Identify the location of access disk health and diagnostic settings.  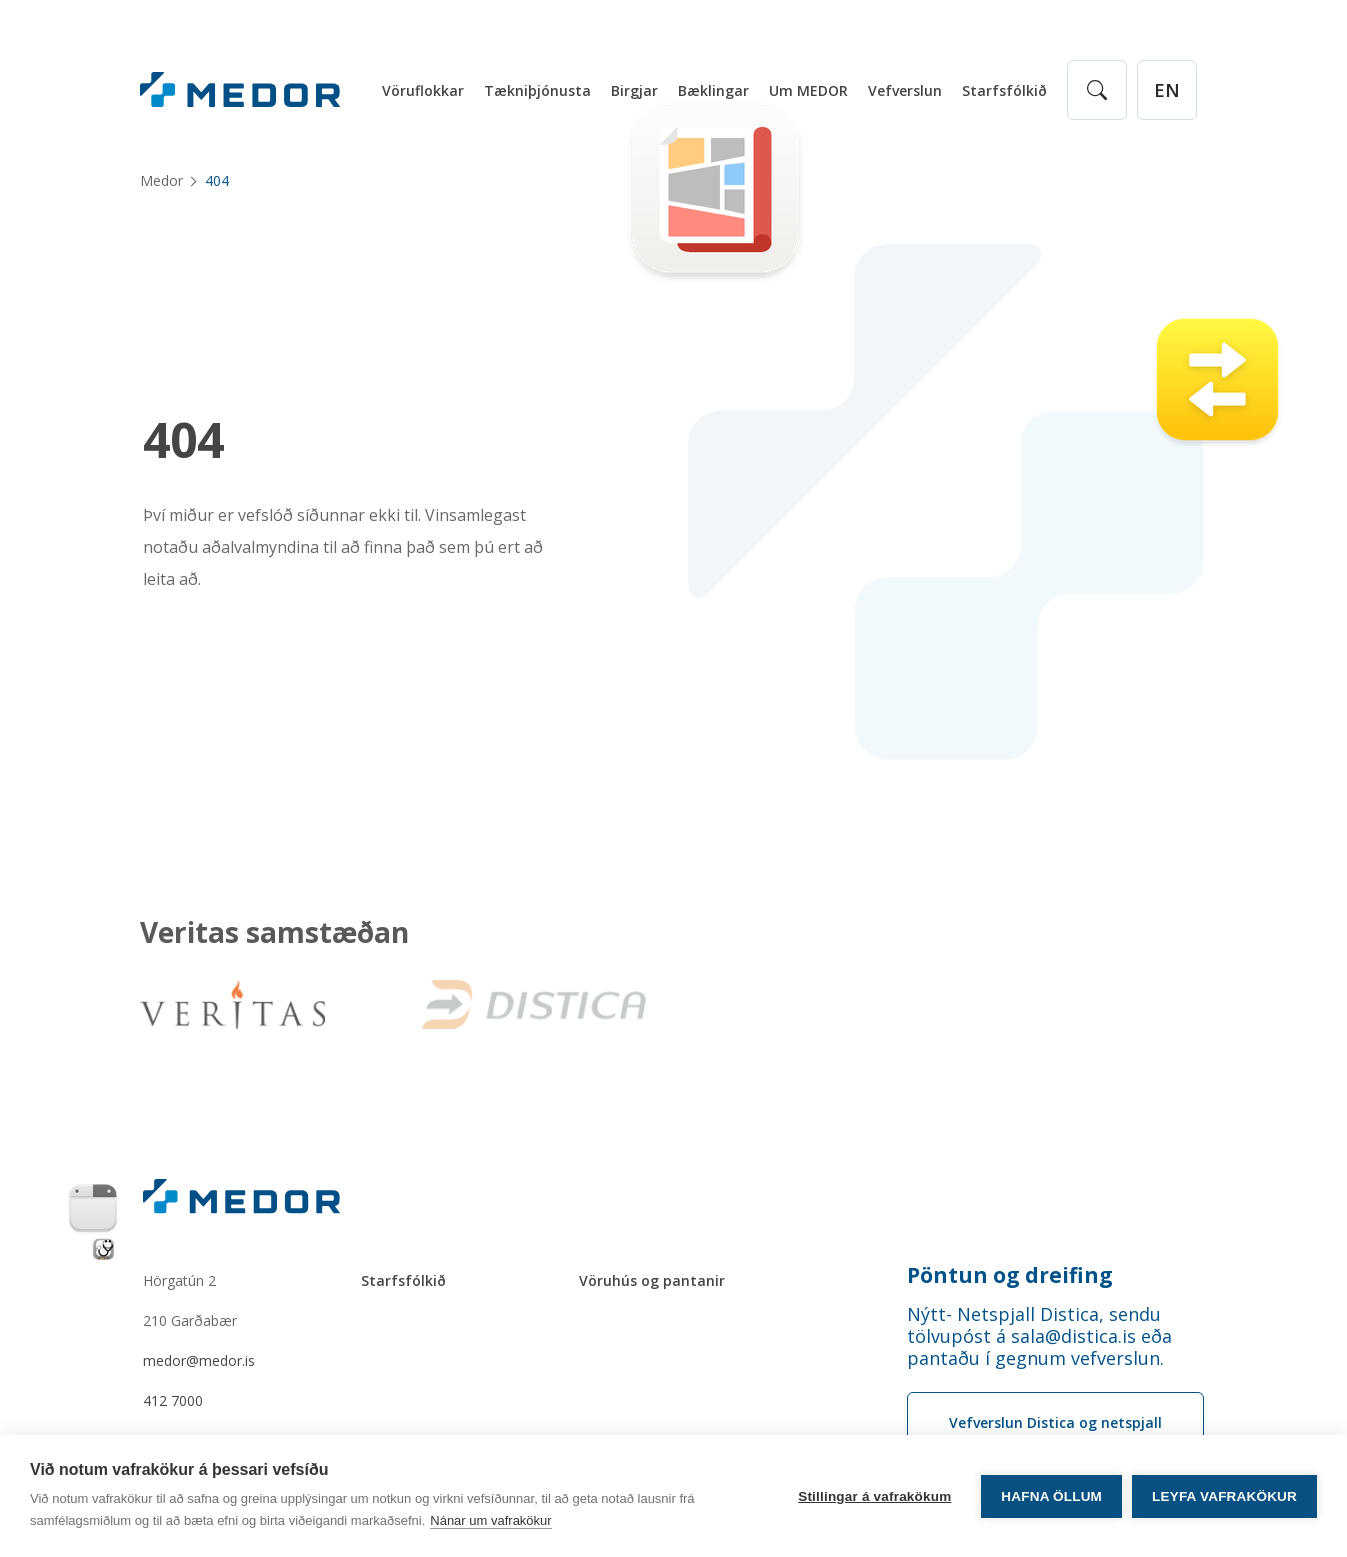
(103, 1249).